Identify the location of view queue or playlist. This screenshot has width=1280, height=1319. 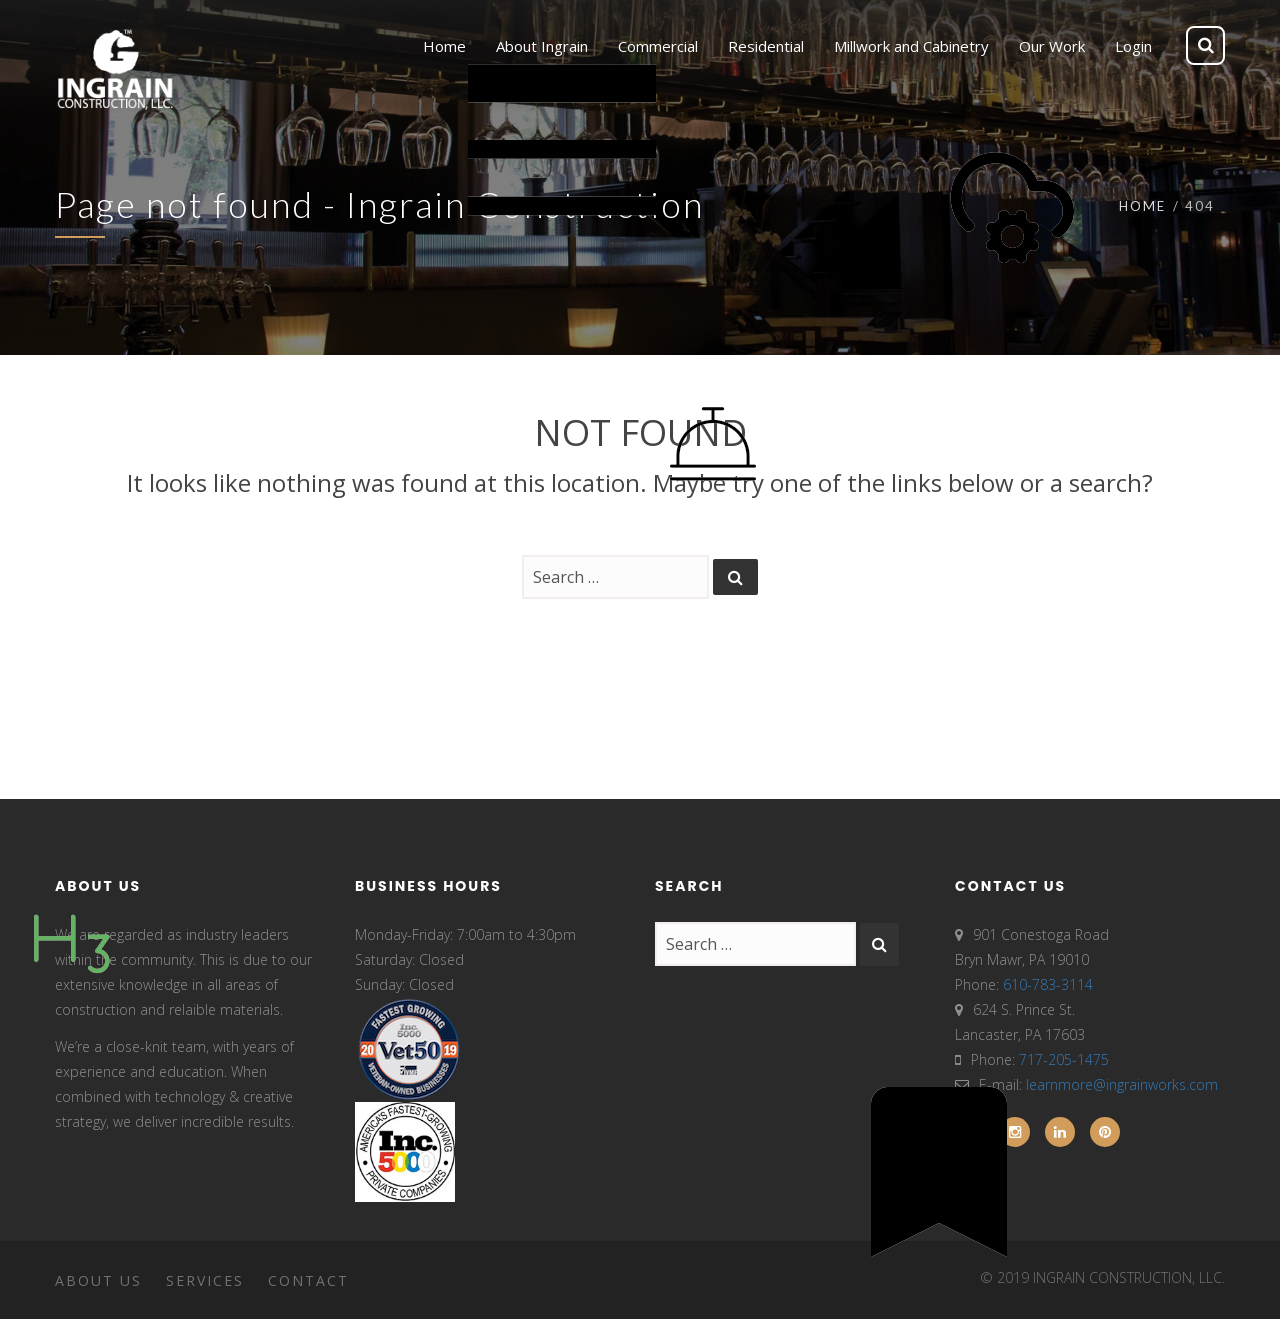
(562, 140).